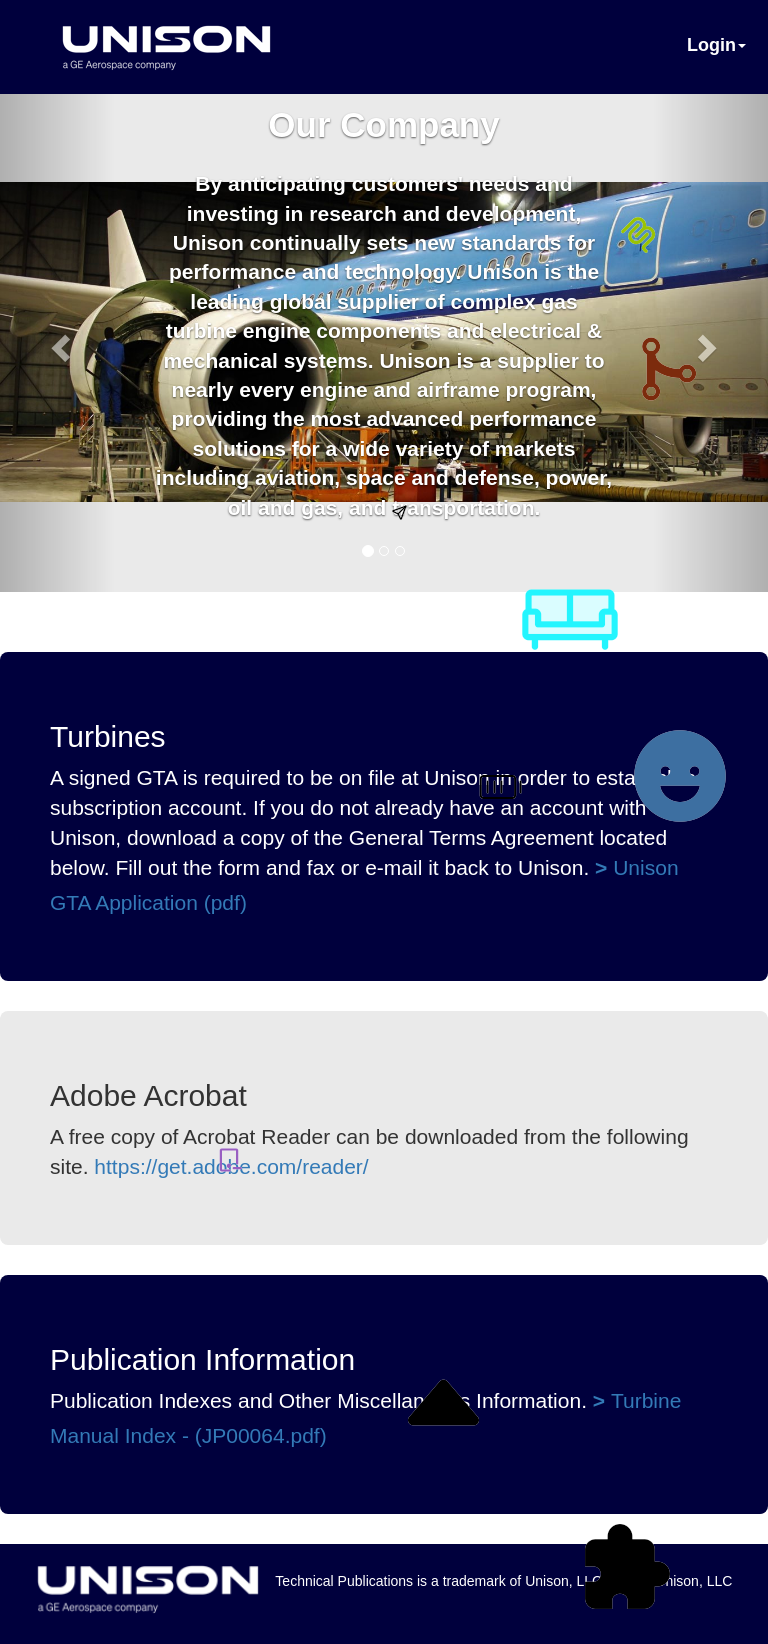 The width and height of the screenshot is (768, 1644). Describe the element at coordinates (570, 618) in the screenshot. I see `browse furniture or home decor items` at that location.